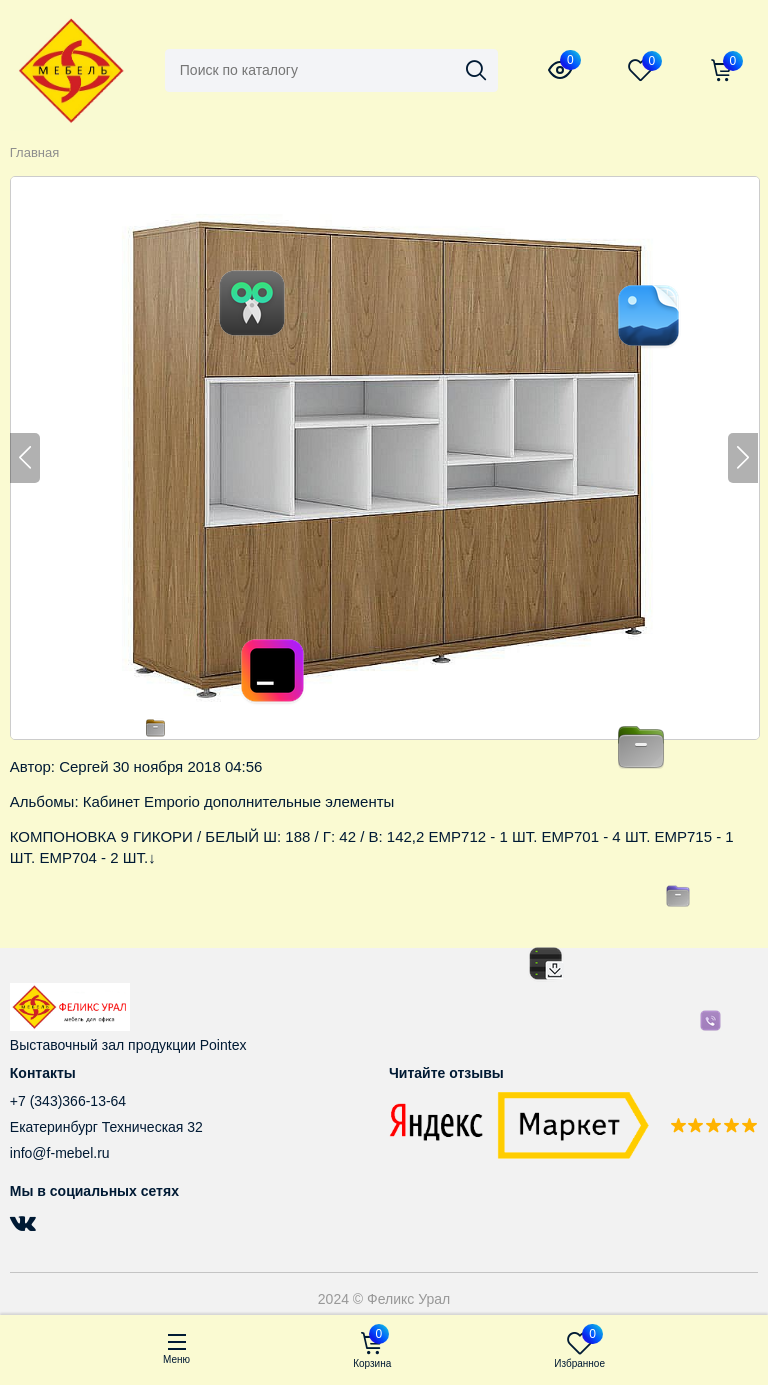  What do you see at coordinates (546, 964) in the screenshot?
I see `configure network server installation settings` at bounding box center [546, 964].